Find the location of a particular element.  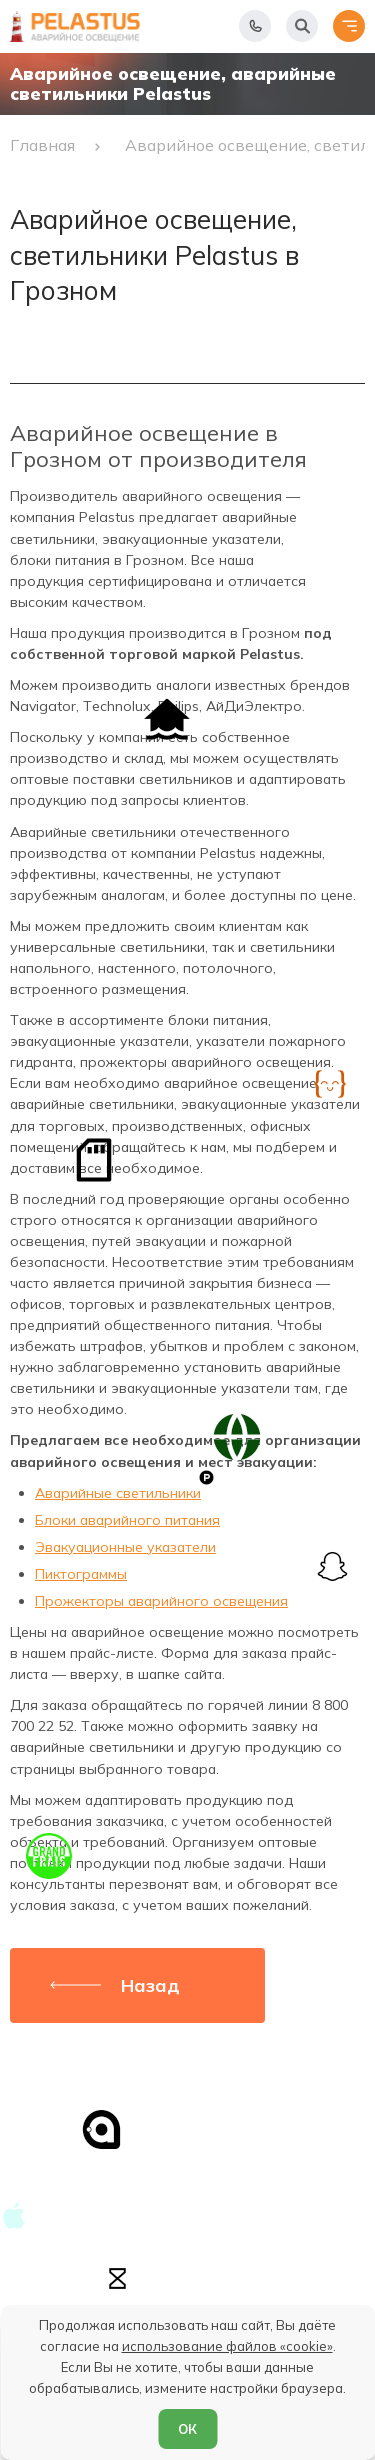

visit exercism coding practice platform is located at coordinates (330, 1084).